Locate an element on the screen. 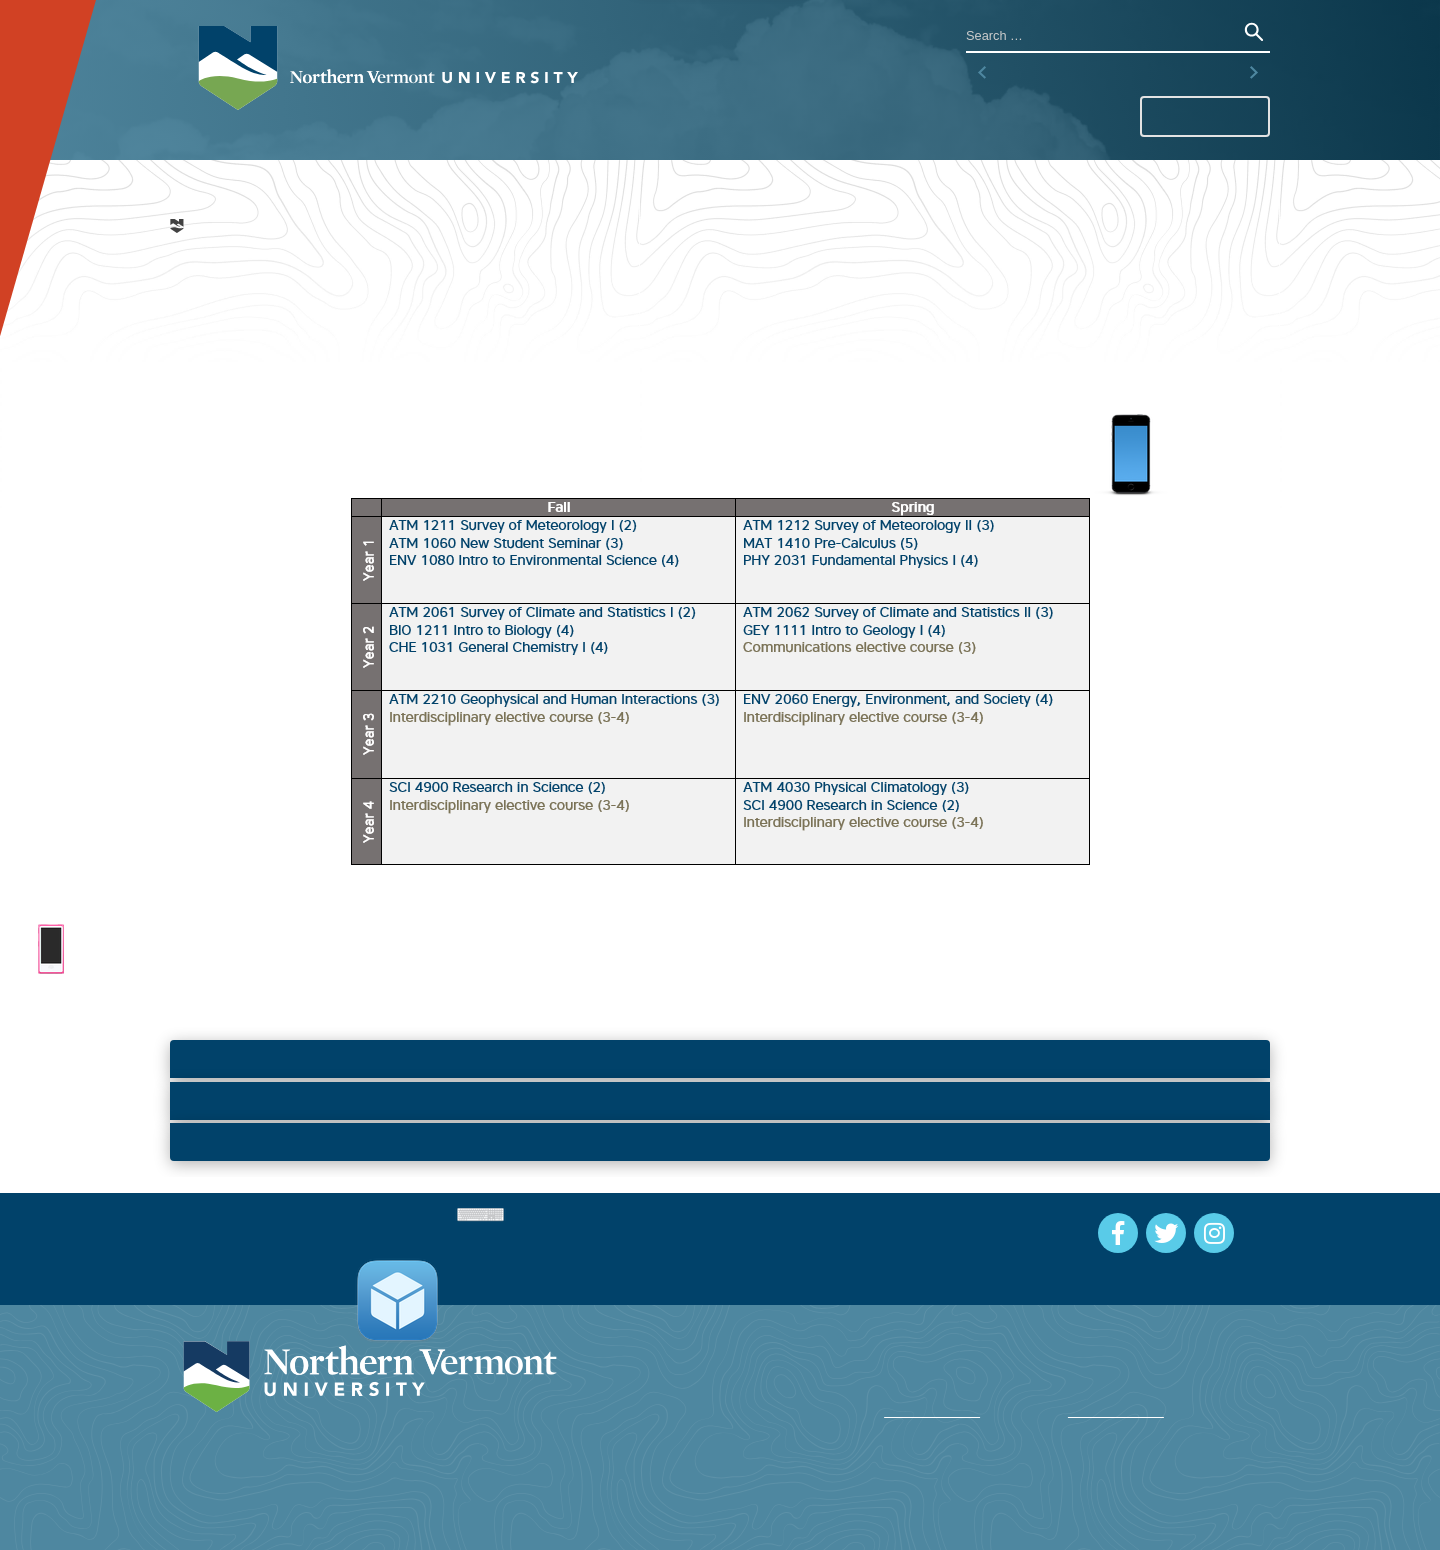  access 3D model or USD file viewer is located at coordinates (397, 1300).